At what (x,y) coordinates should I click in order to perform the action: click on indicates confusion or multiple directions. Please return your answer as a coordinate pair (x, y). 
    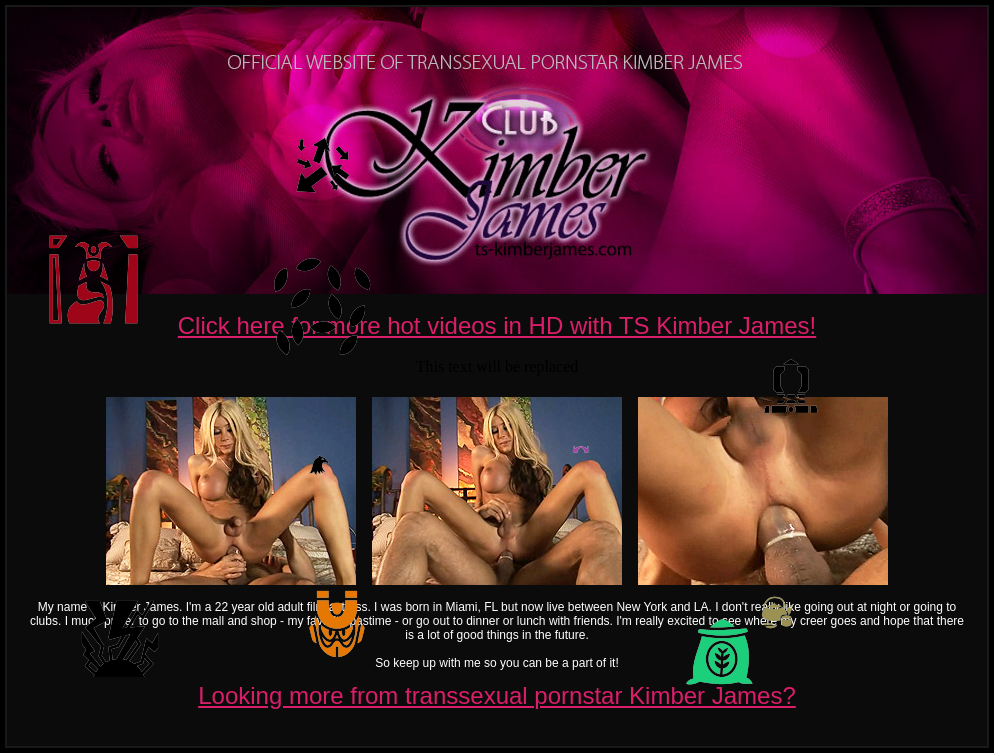
    Looking at the image, I should click on (323, 165).